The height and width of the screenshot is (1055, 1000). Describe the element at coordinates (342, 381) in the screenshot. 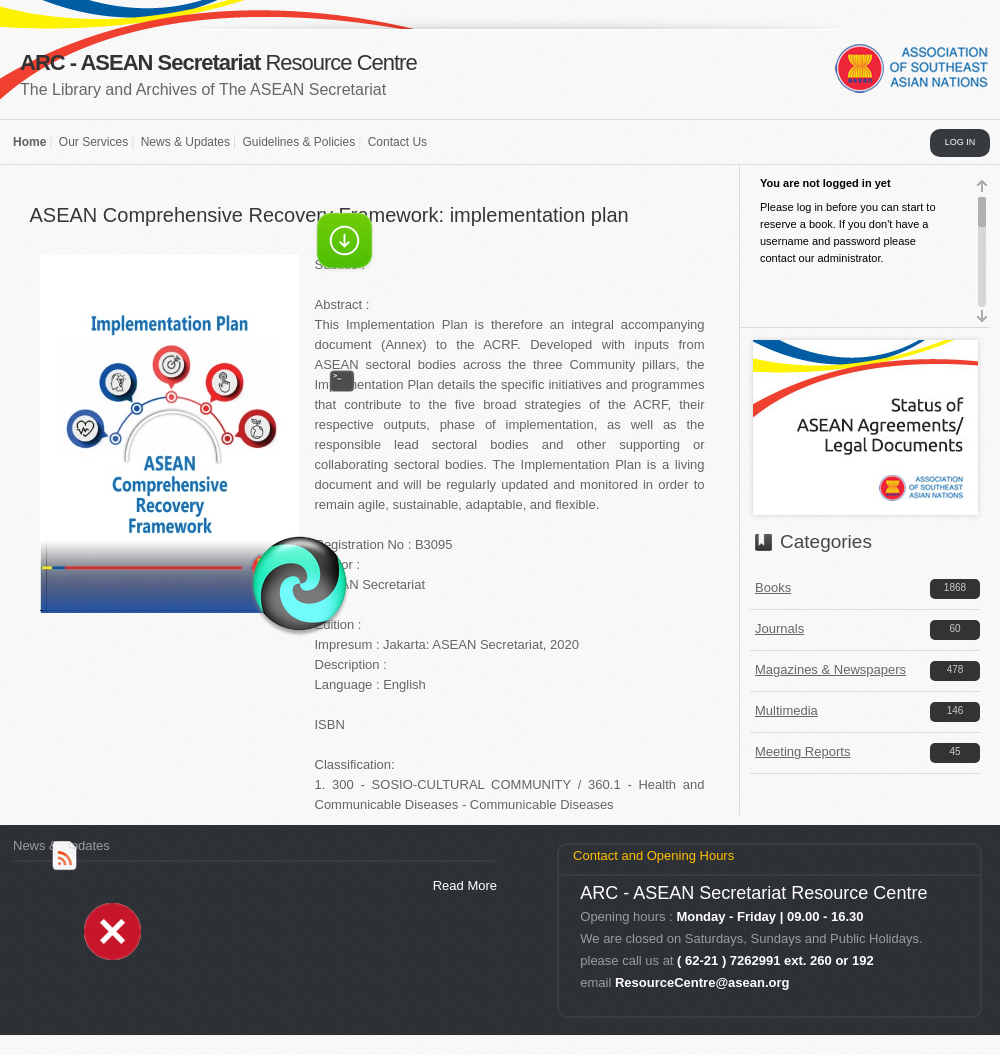

I see `open the terminal application` at that location.